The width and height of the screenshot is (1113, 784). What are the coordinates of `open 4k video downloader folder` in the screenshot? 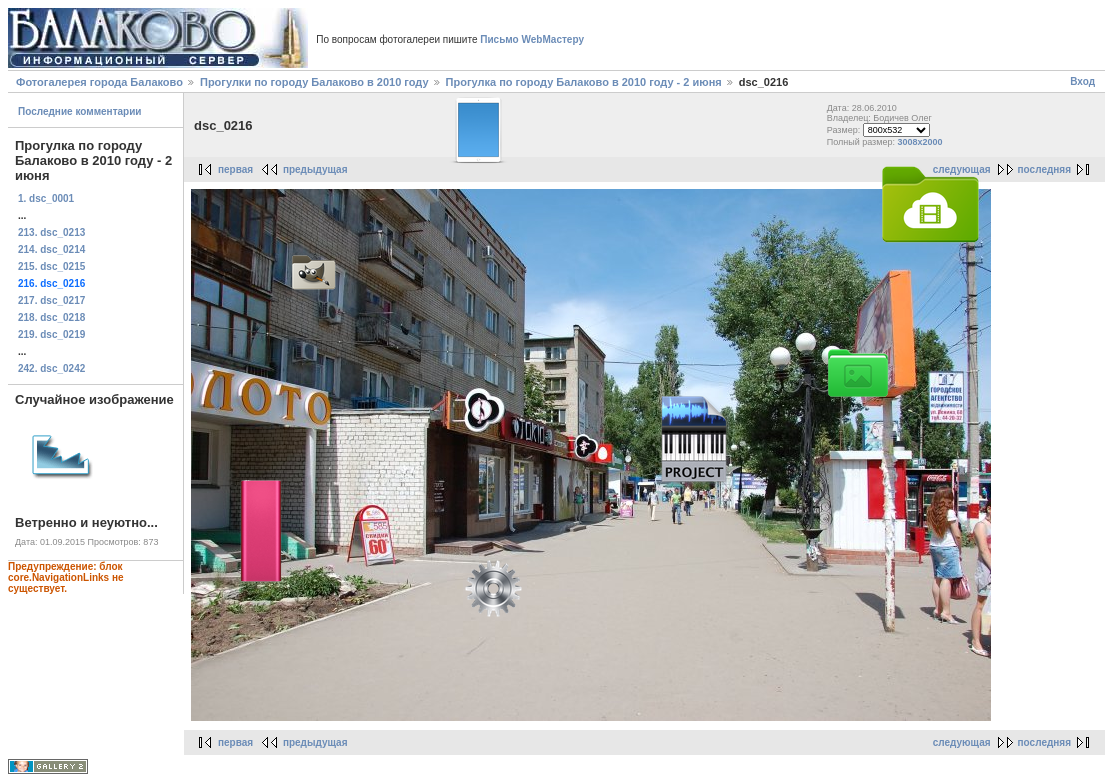 It's located at (930, 207).